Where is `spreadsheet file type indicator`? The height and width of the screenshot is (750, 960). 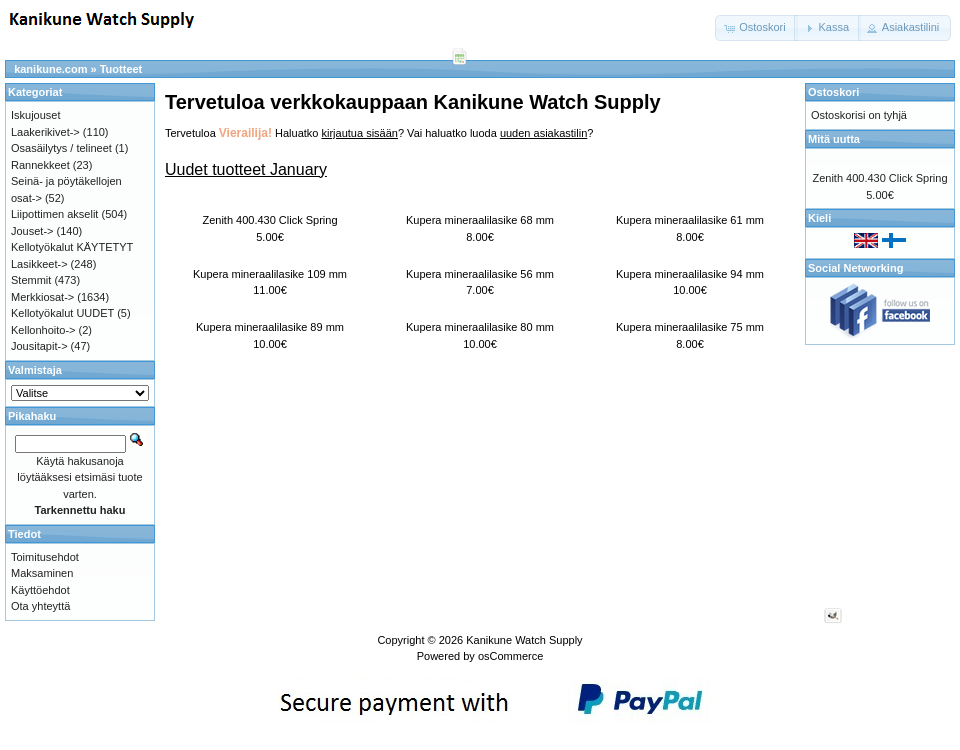
spreadsheet file type indicator is located at coordinates (459, 56).